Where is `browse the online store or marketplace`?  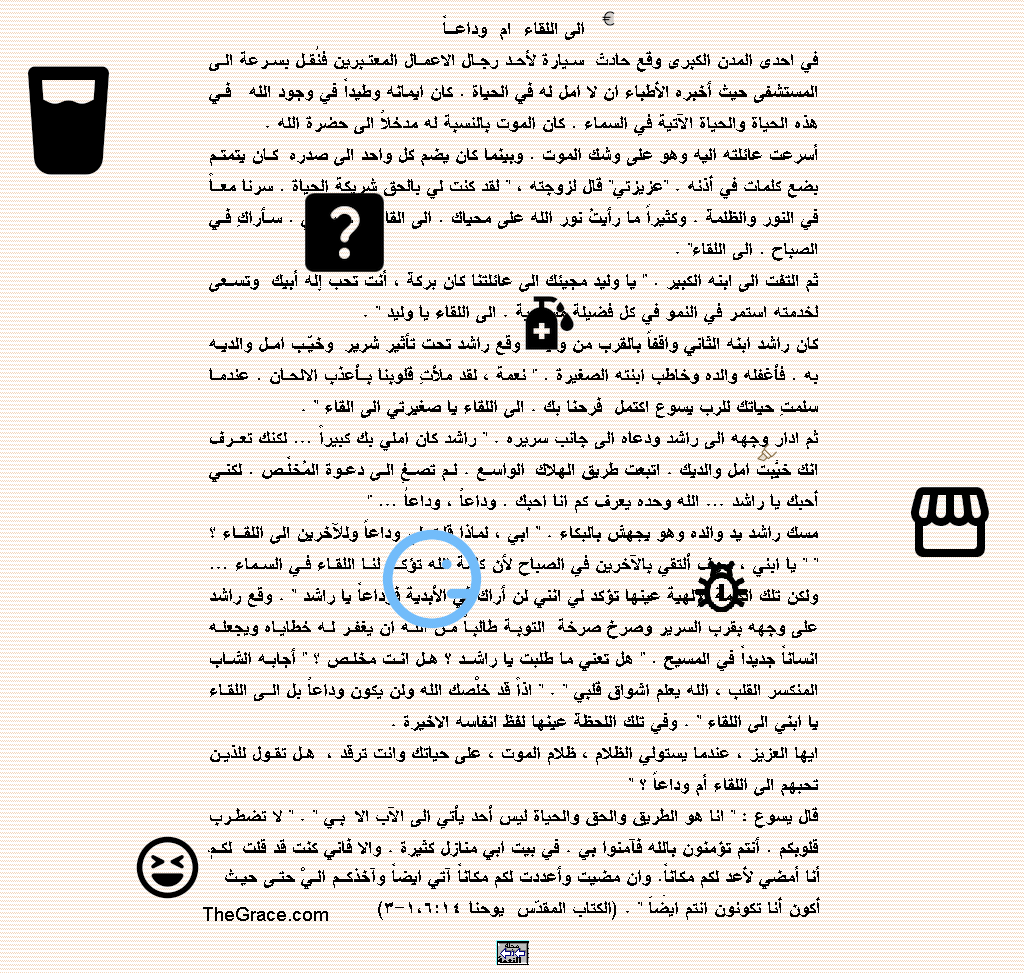
browse the online store or marketplace is located at coordinates (950, 522).